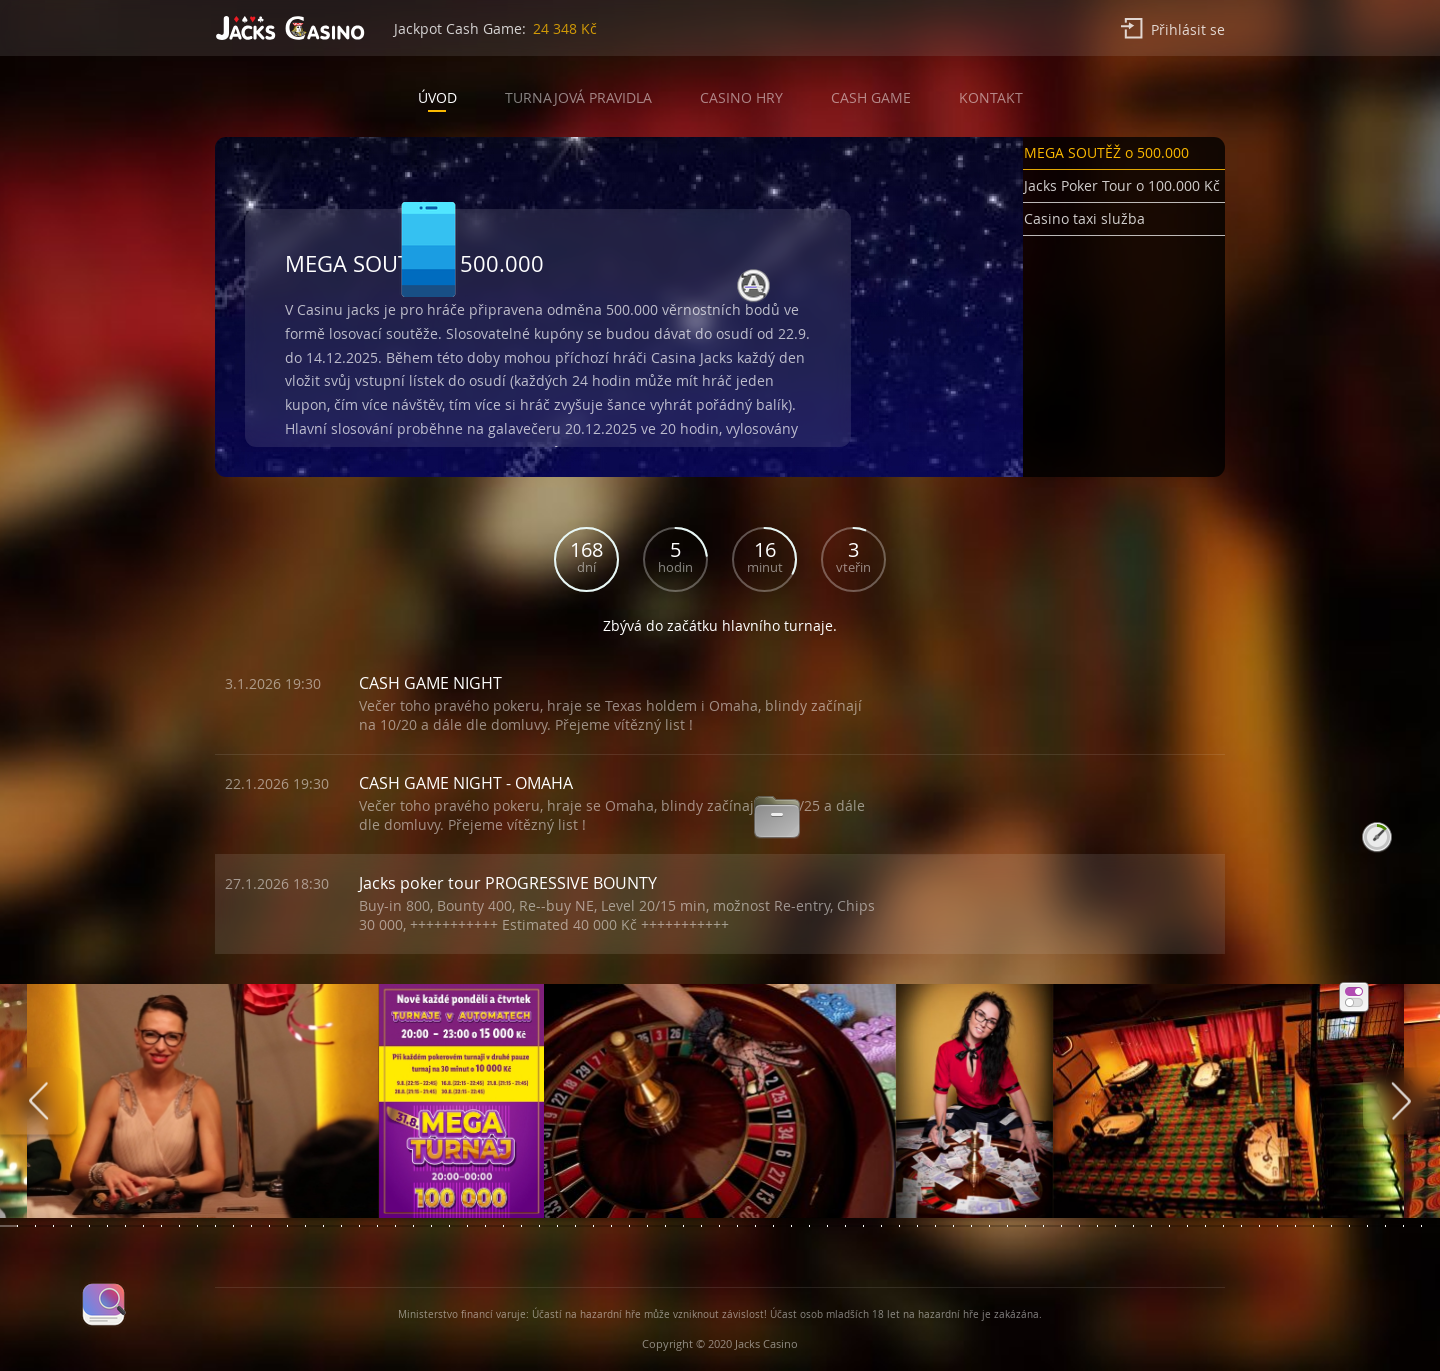  Describe the element at coordinates (777, 817) in the screenshot. I see `open the nautilus file manager` at that location.